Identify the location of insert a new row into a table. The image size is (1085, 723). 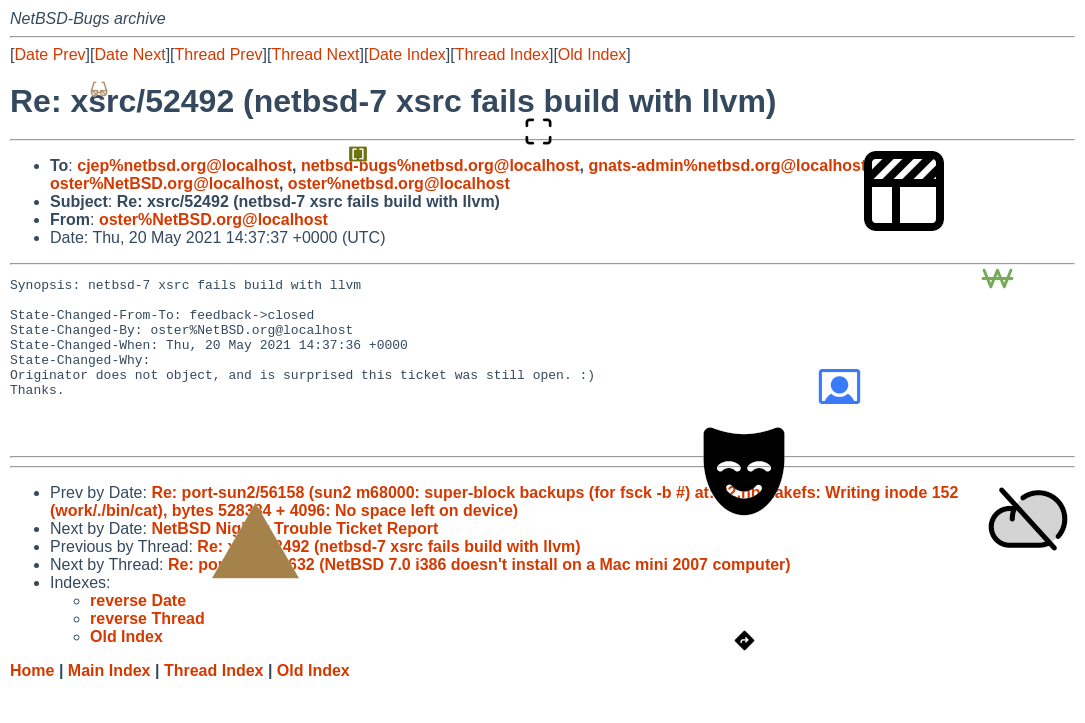
(904, 191).